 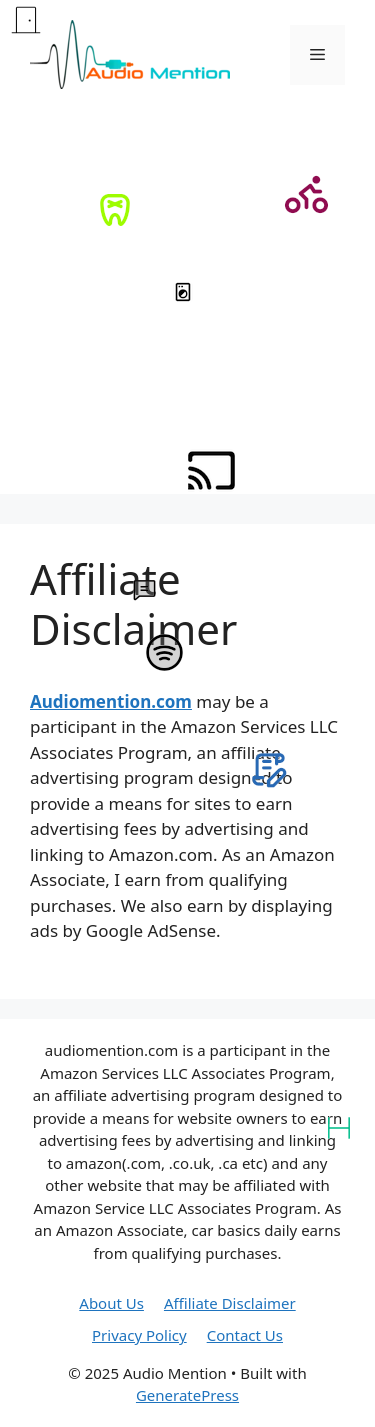 What do you see at coordinates (211, 470) in the screenshot?
I see `cast your screen to a nearby device` at bounding box center [211, 470].